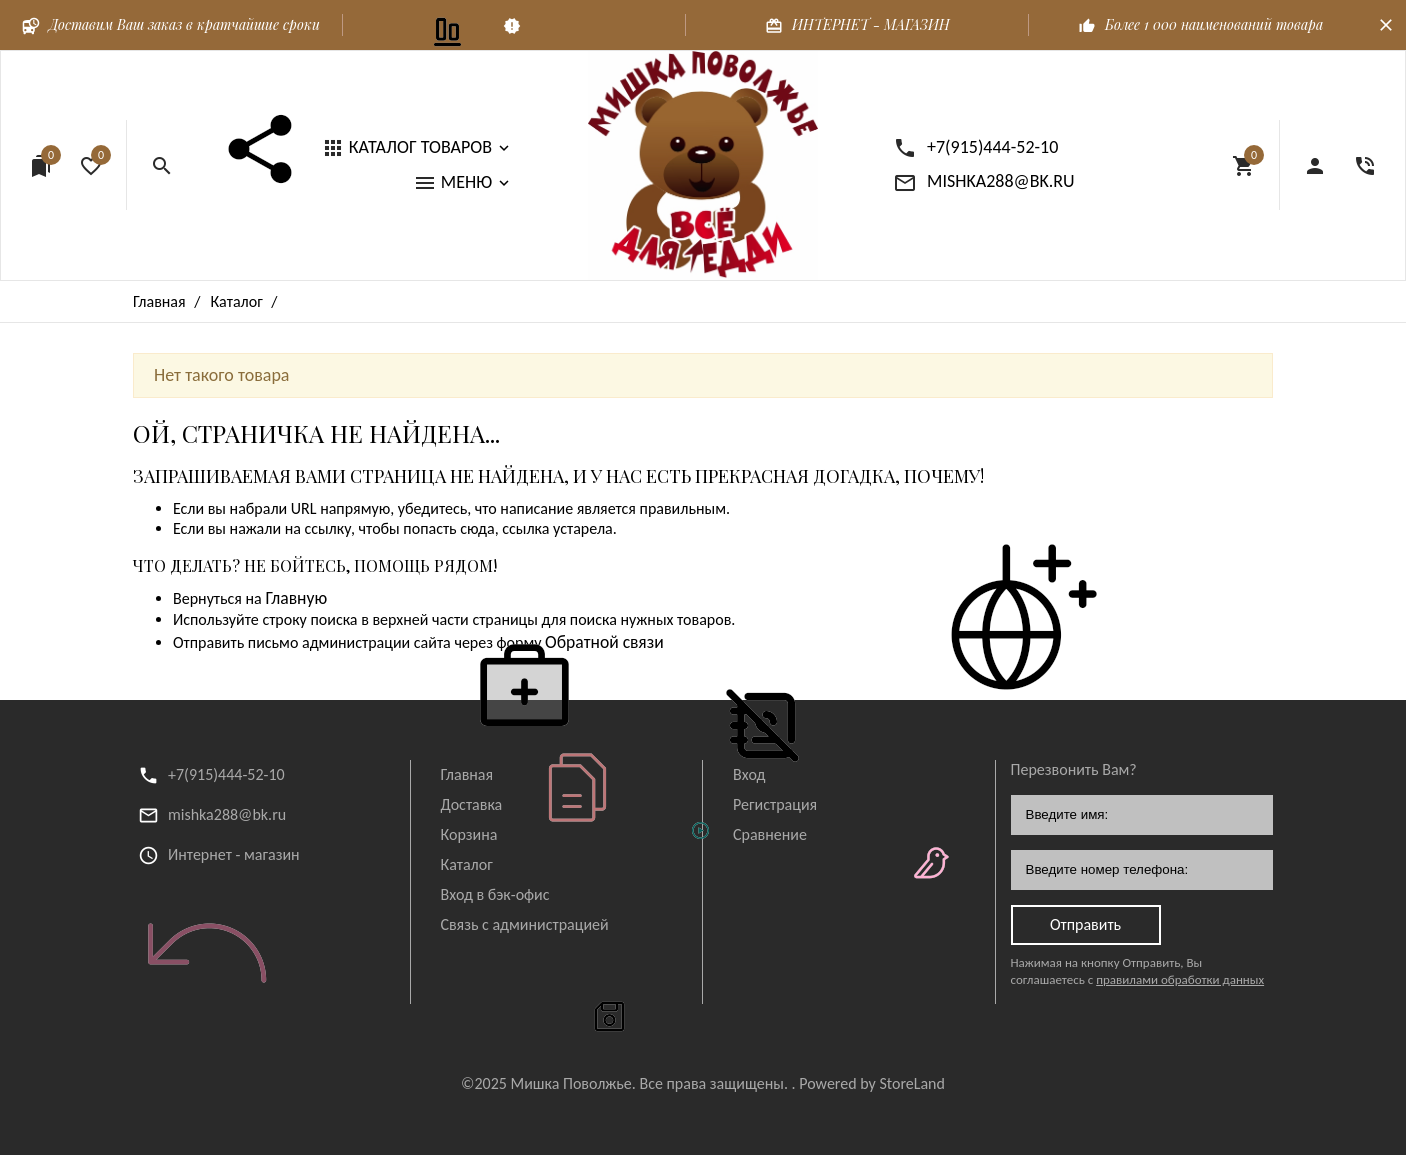  Describe the element at coordinates (577, 787) in the screenshot. I see `view all documents` at that location.